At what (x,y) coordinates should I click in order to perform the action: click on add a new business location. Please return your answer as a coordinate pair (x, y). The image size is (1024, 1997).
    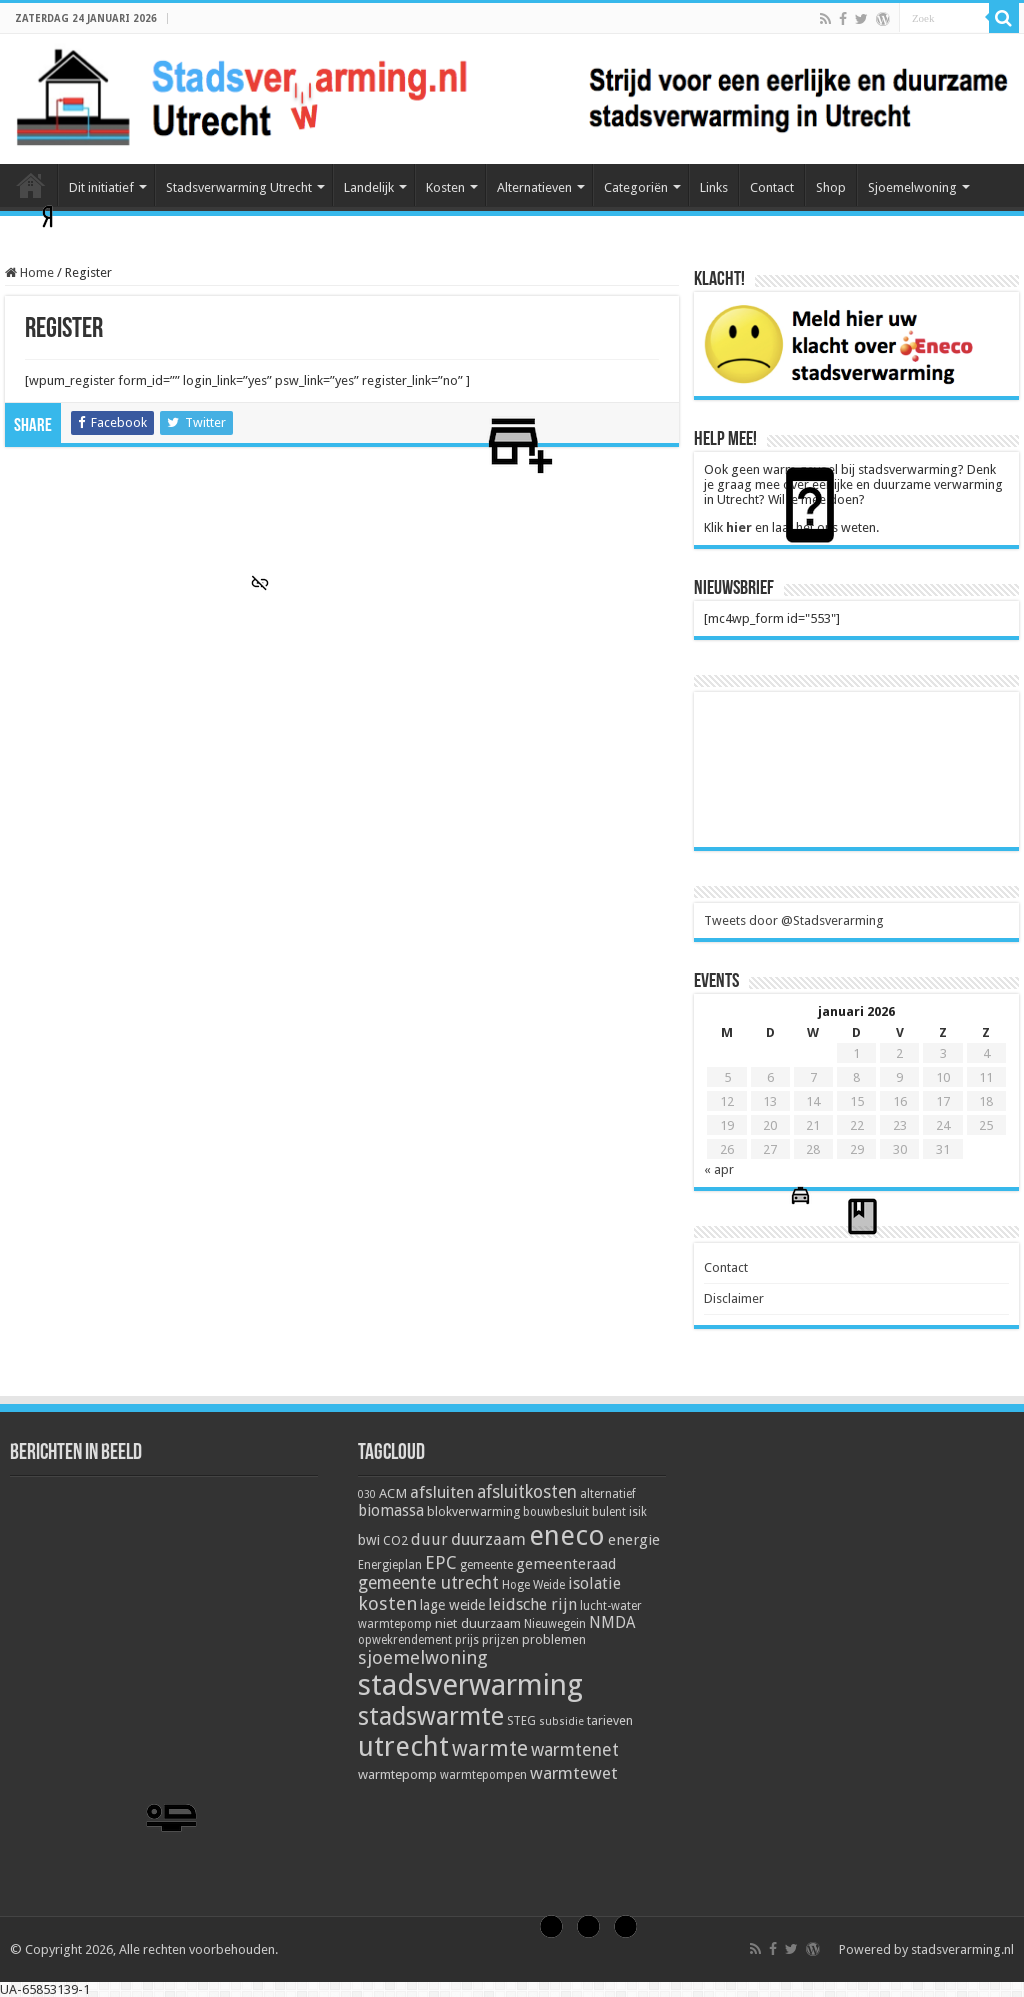
    Looking at the image, I should click on (520, 441).